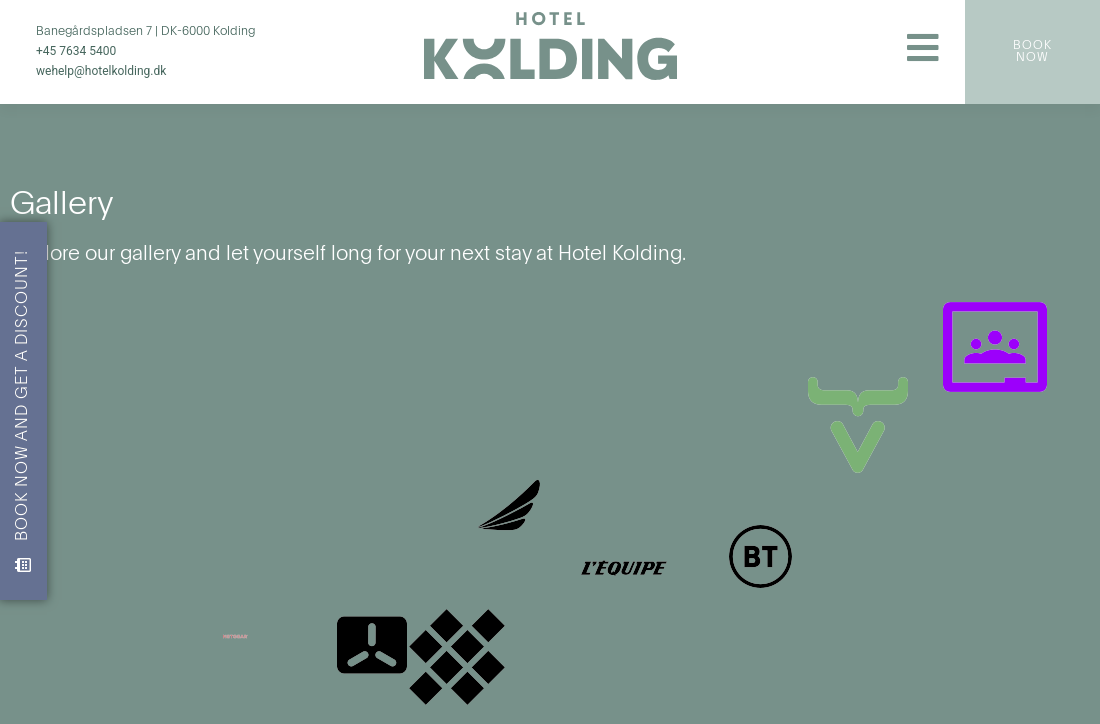 This screenshot has height=724, width=1100. I want to click on mingw-w64 compiler toolchain logo, so click(457, 657).